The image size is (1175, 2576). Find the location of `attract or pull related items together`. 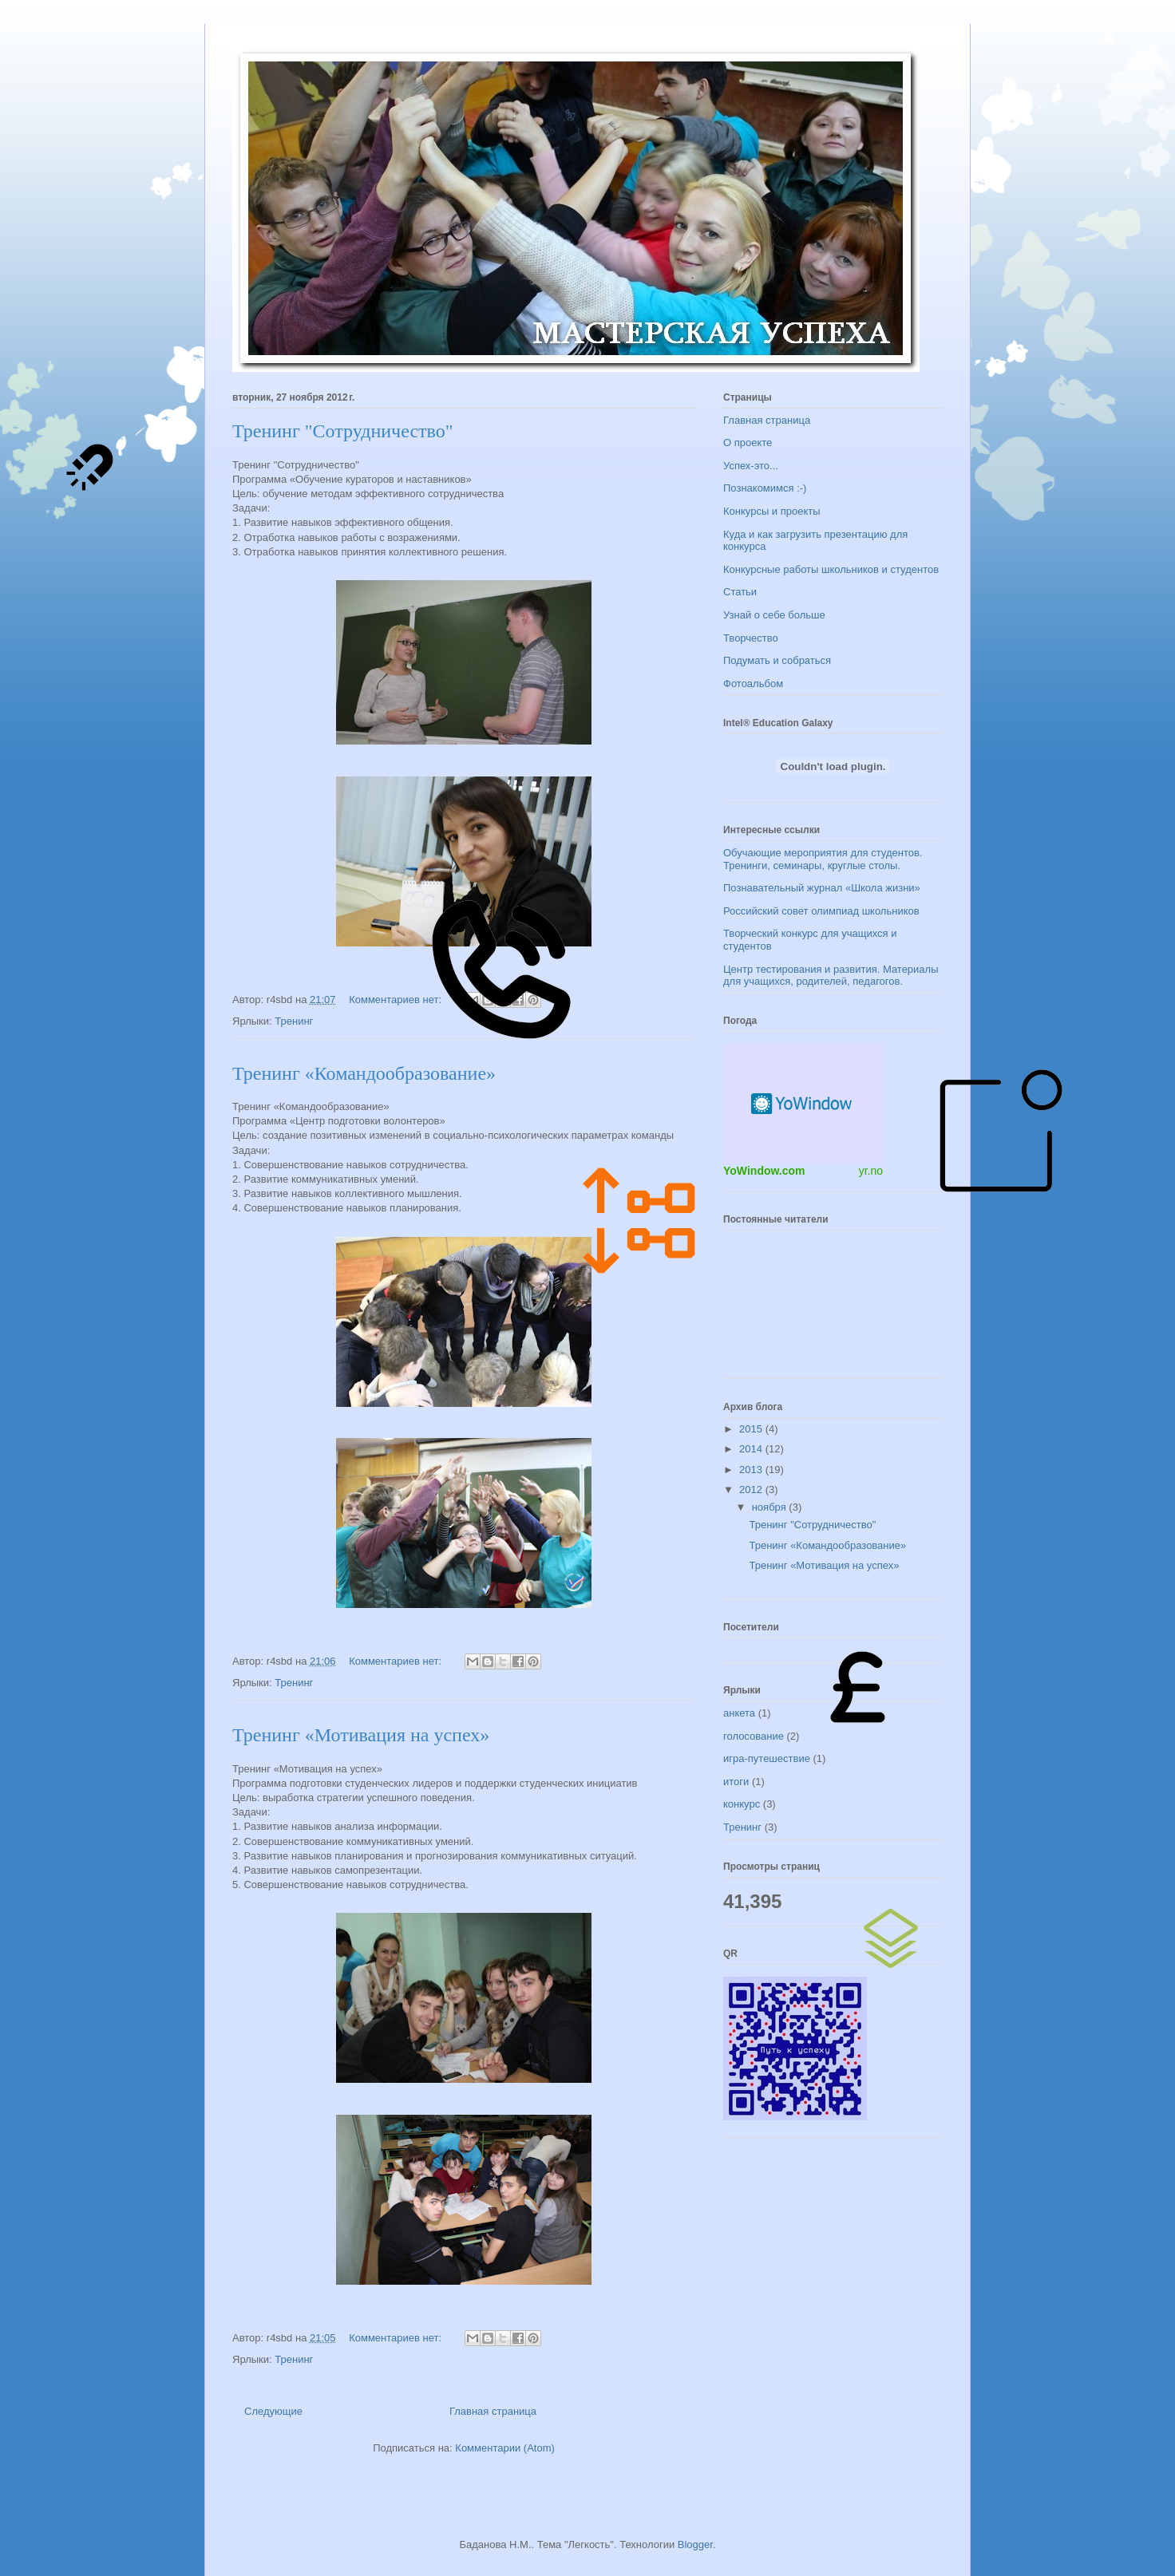

attract or pull related items together is located at coordinates (90, 466).